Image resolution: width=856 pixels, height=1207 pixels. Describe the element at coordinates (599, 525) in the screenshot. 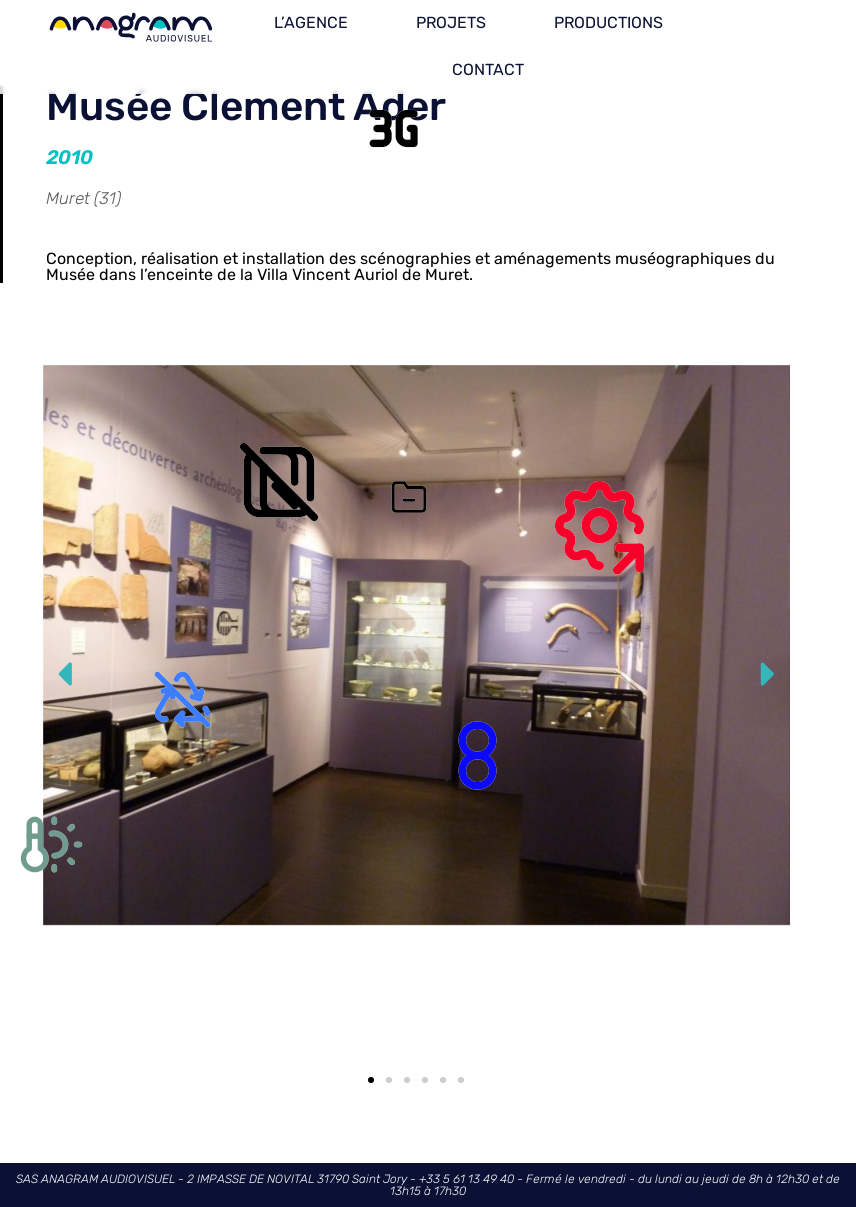

I see `share app or system settings` at that location.